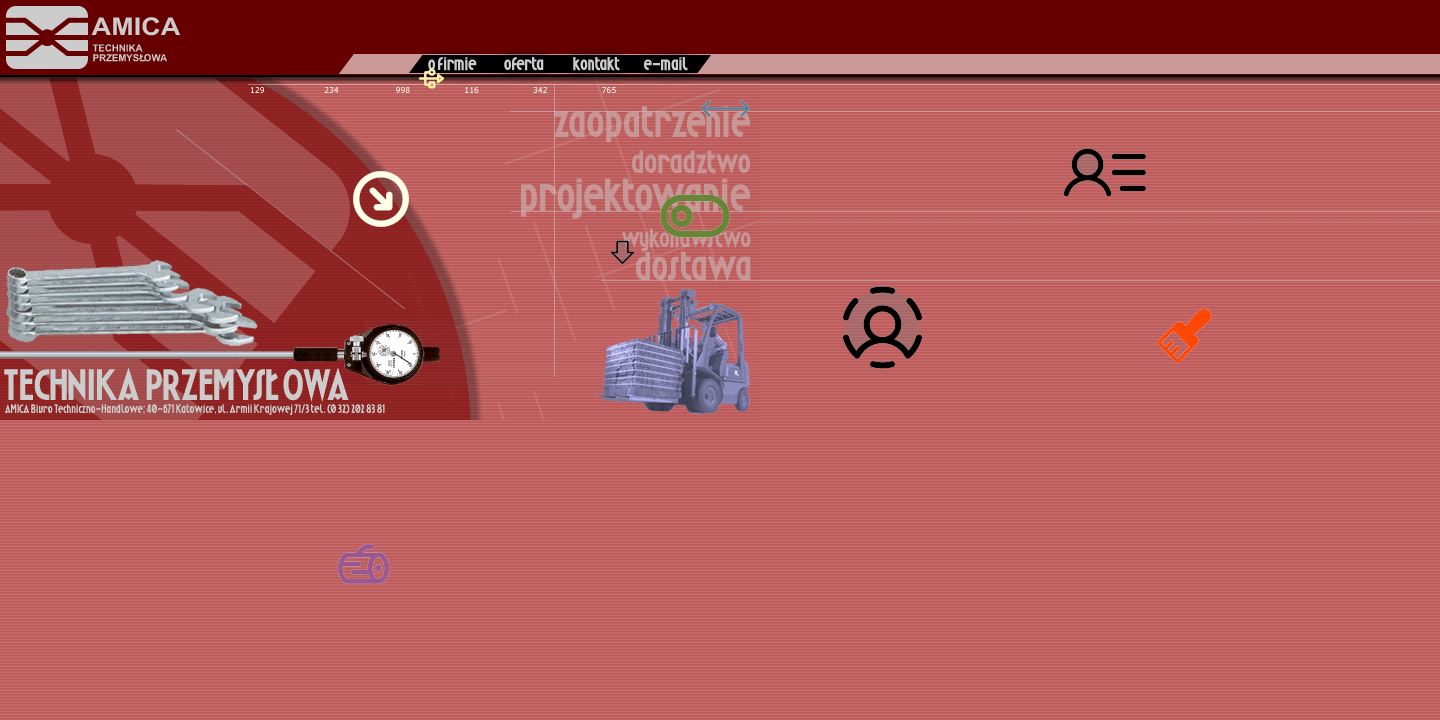 This screenshot has height=720, width=1440. I want to click on toggle switch in off position, so click(695, 216).